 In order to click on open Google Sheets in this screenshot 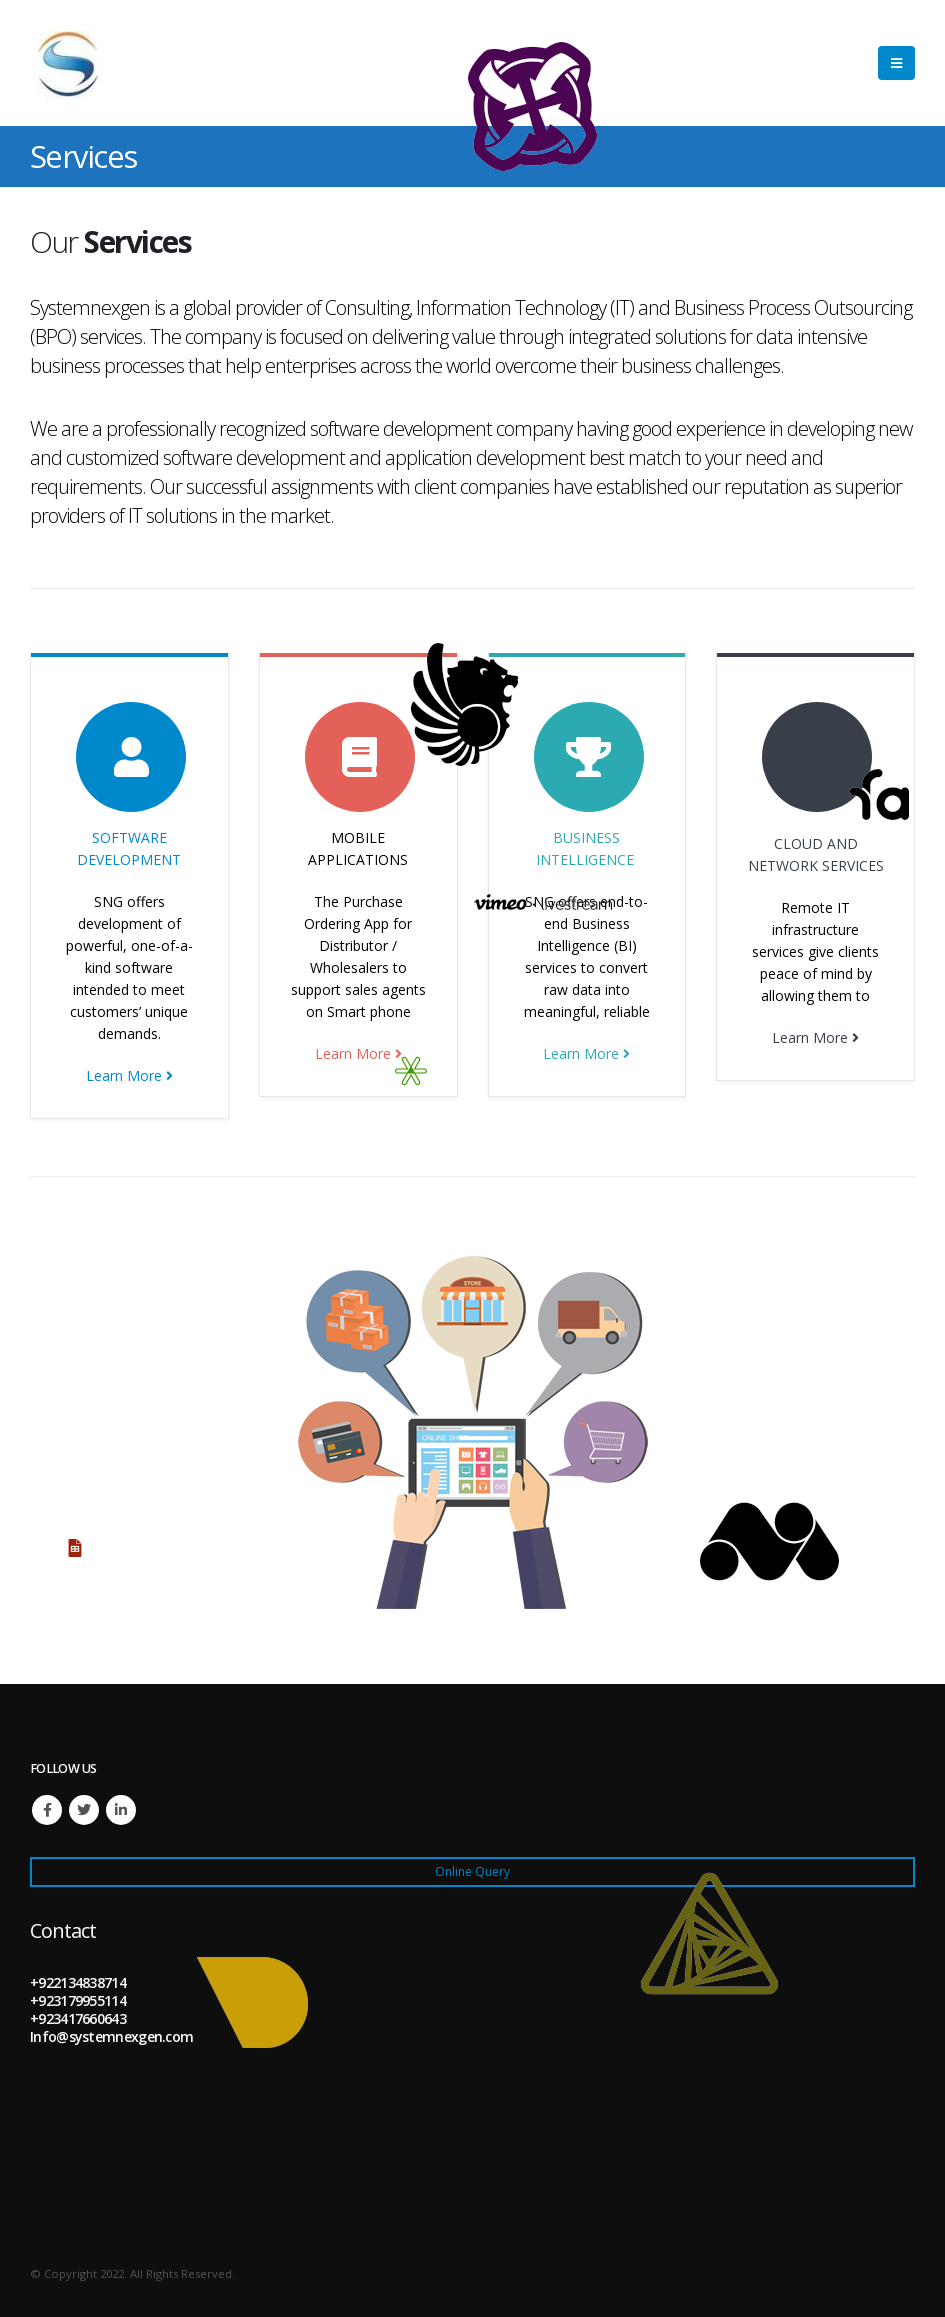, I will do `click(75, 1548)`.